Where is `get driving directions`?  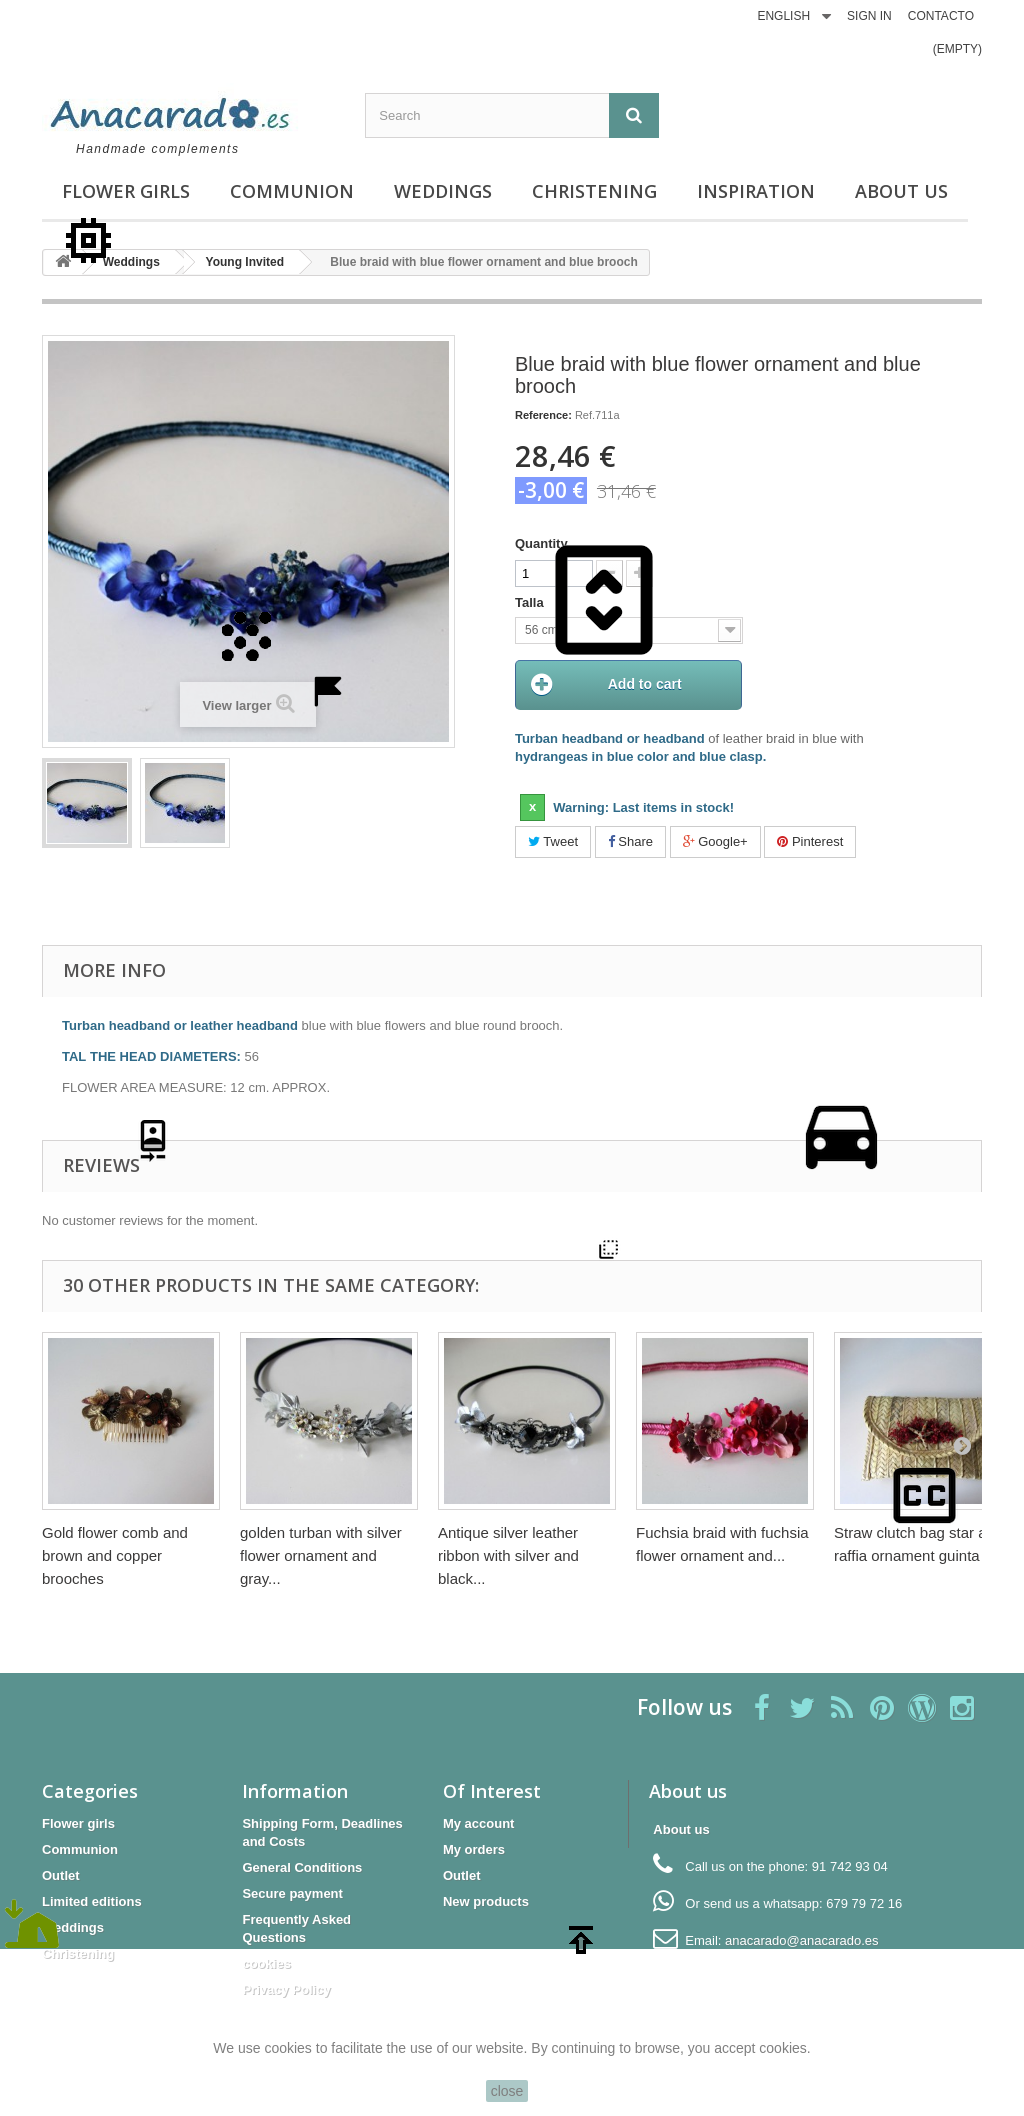 get driving directions is located at coordinates (841, 1133).